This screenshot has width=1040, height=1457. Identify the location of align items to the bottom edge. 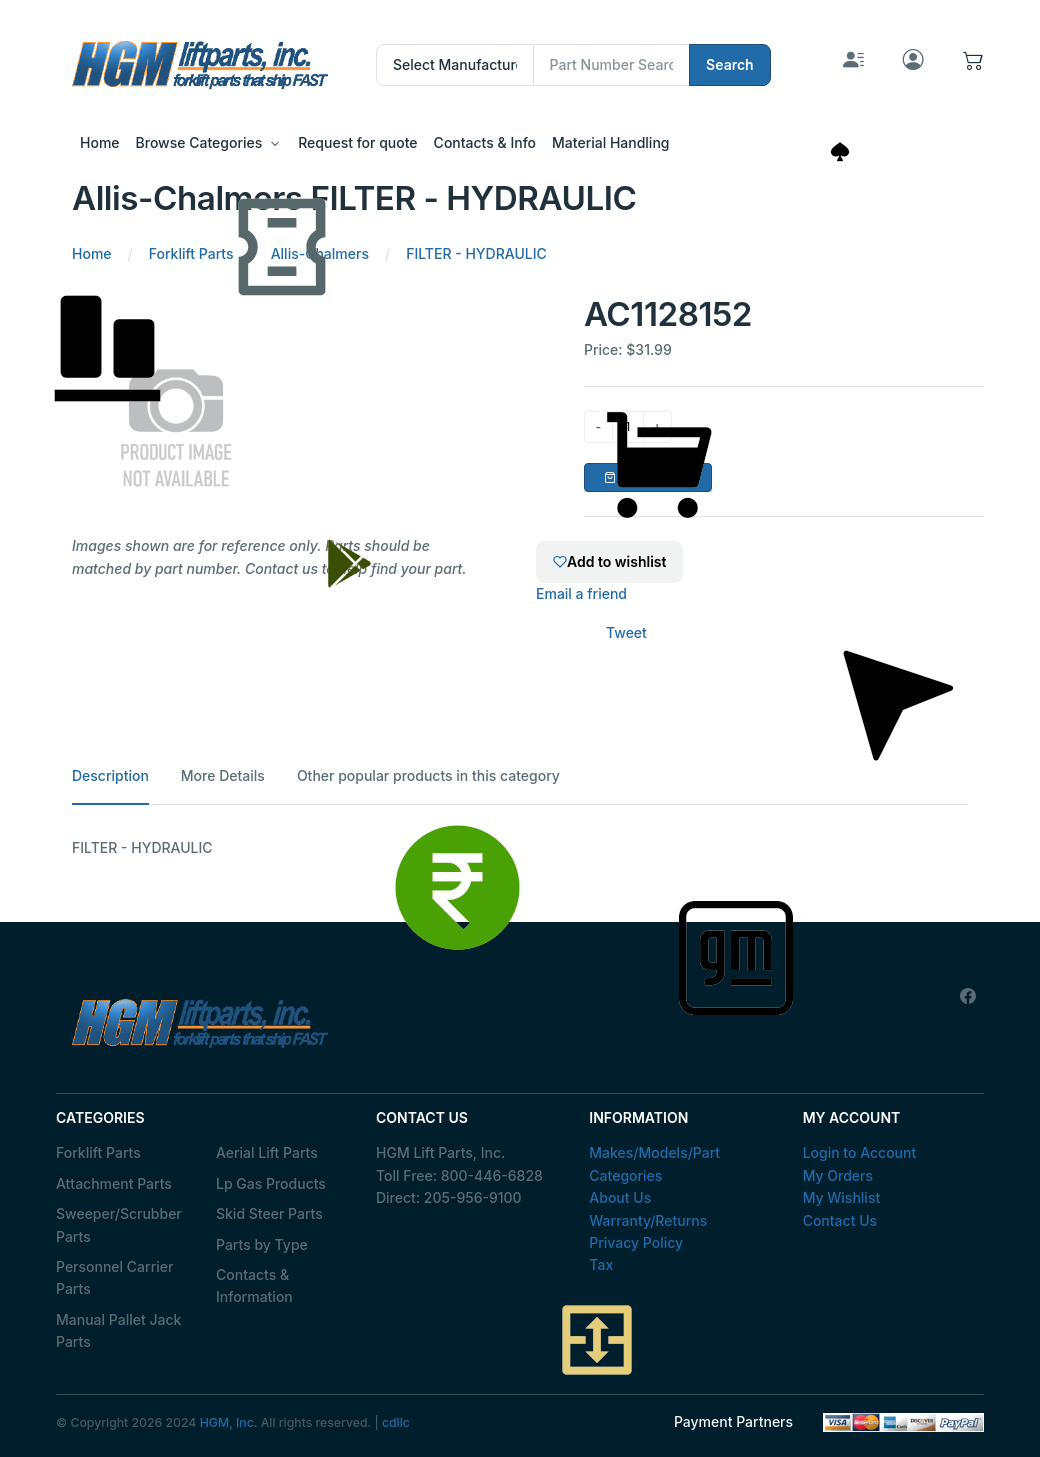
(107, 348).